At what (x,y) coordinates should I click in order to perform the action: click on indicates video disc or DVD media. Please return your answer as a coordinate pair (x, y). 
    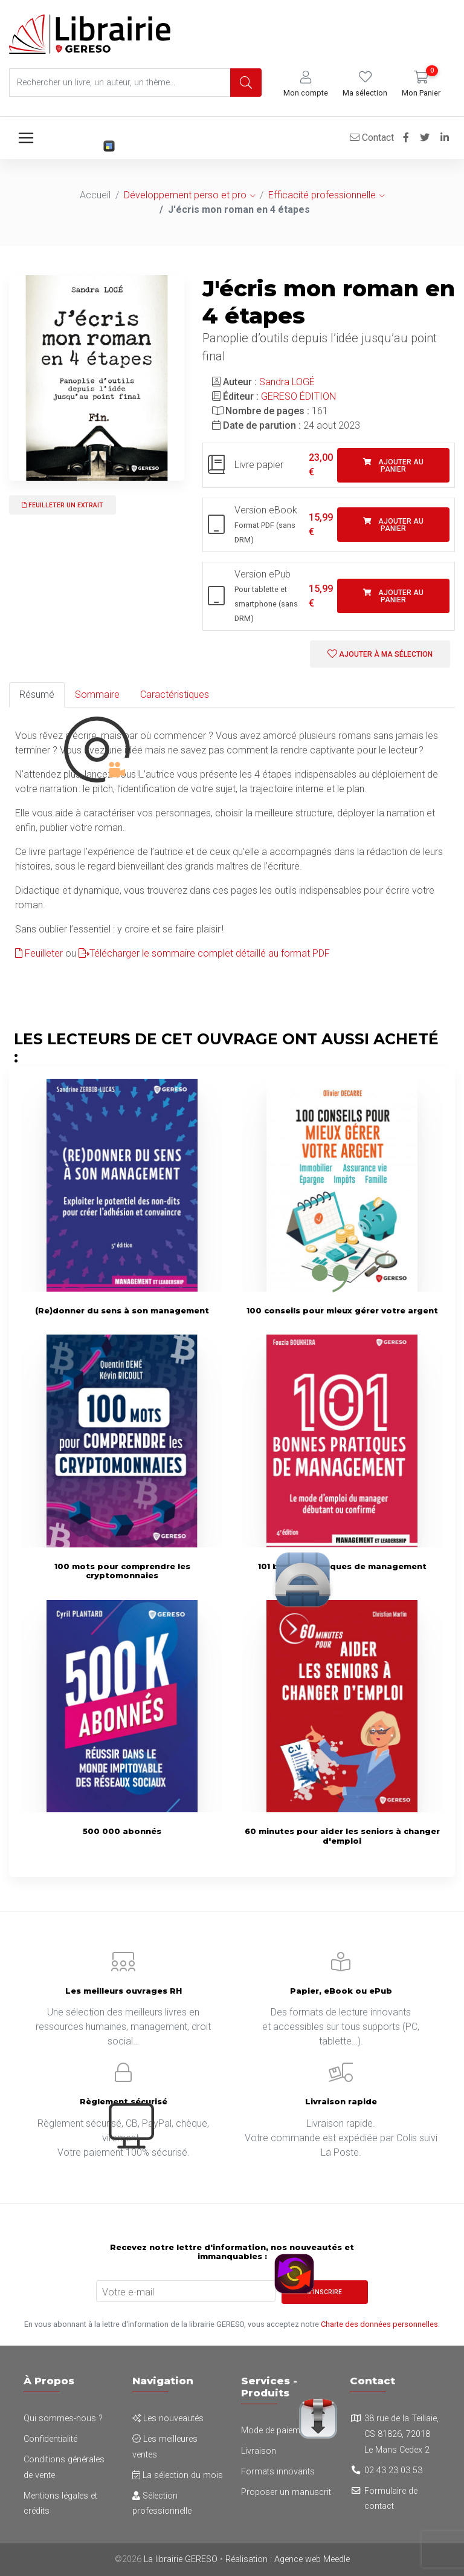
    Looking at the image, I should click on (97, 749).